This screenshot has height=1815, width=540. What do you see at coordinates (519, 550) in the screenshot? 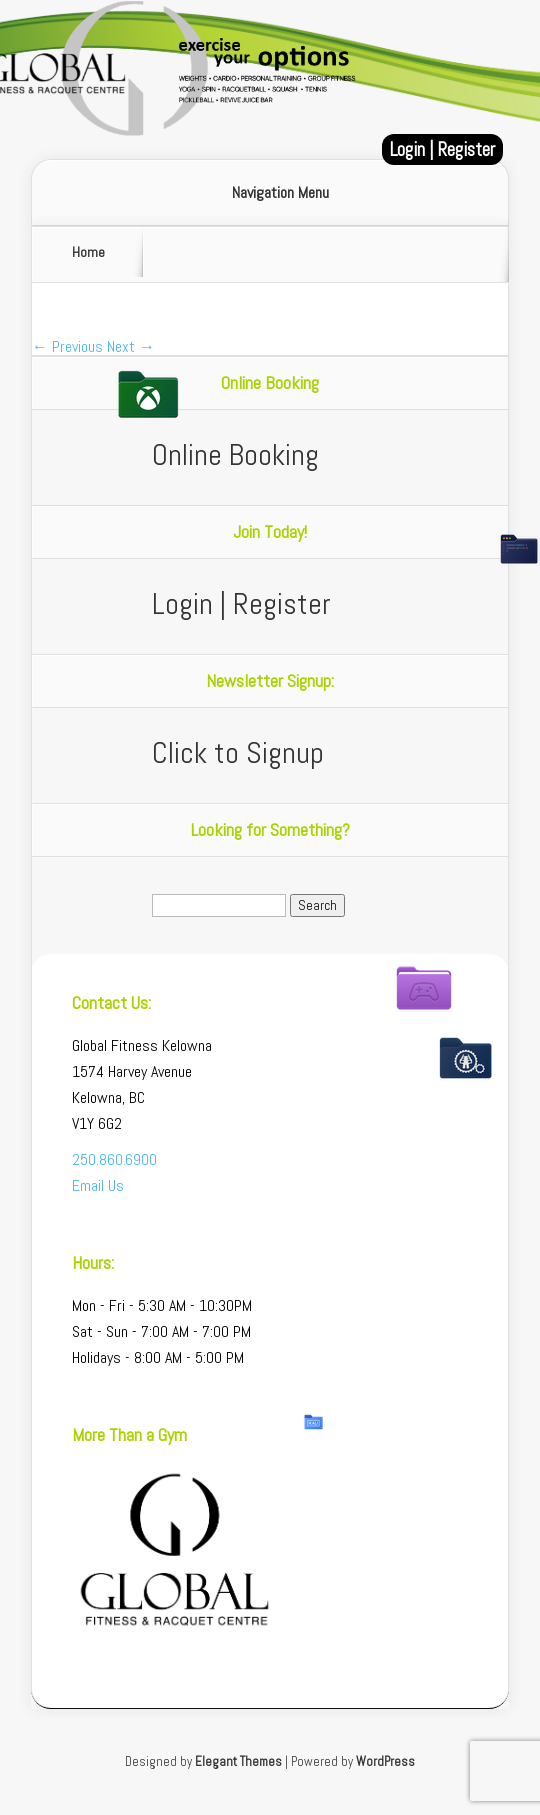
I see `open programming projects folder` at bounding box center [519, 550].